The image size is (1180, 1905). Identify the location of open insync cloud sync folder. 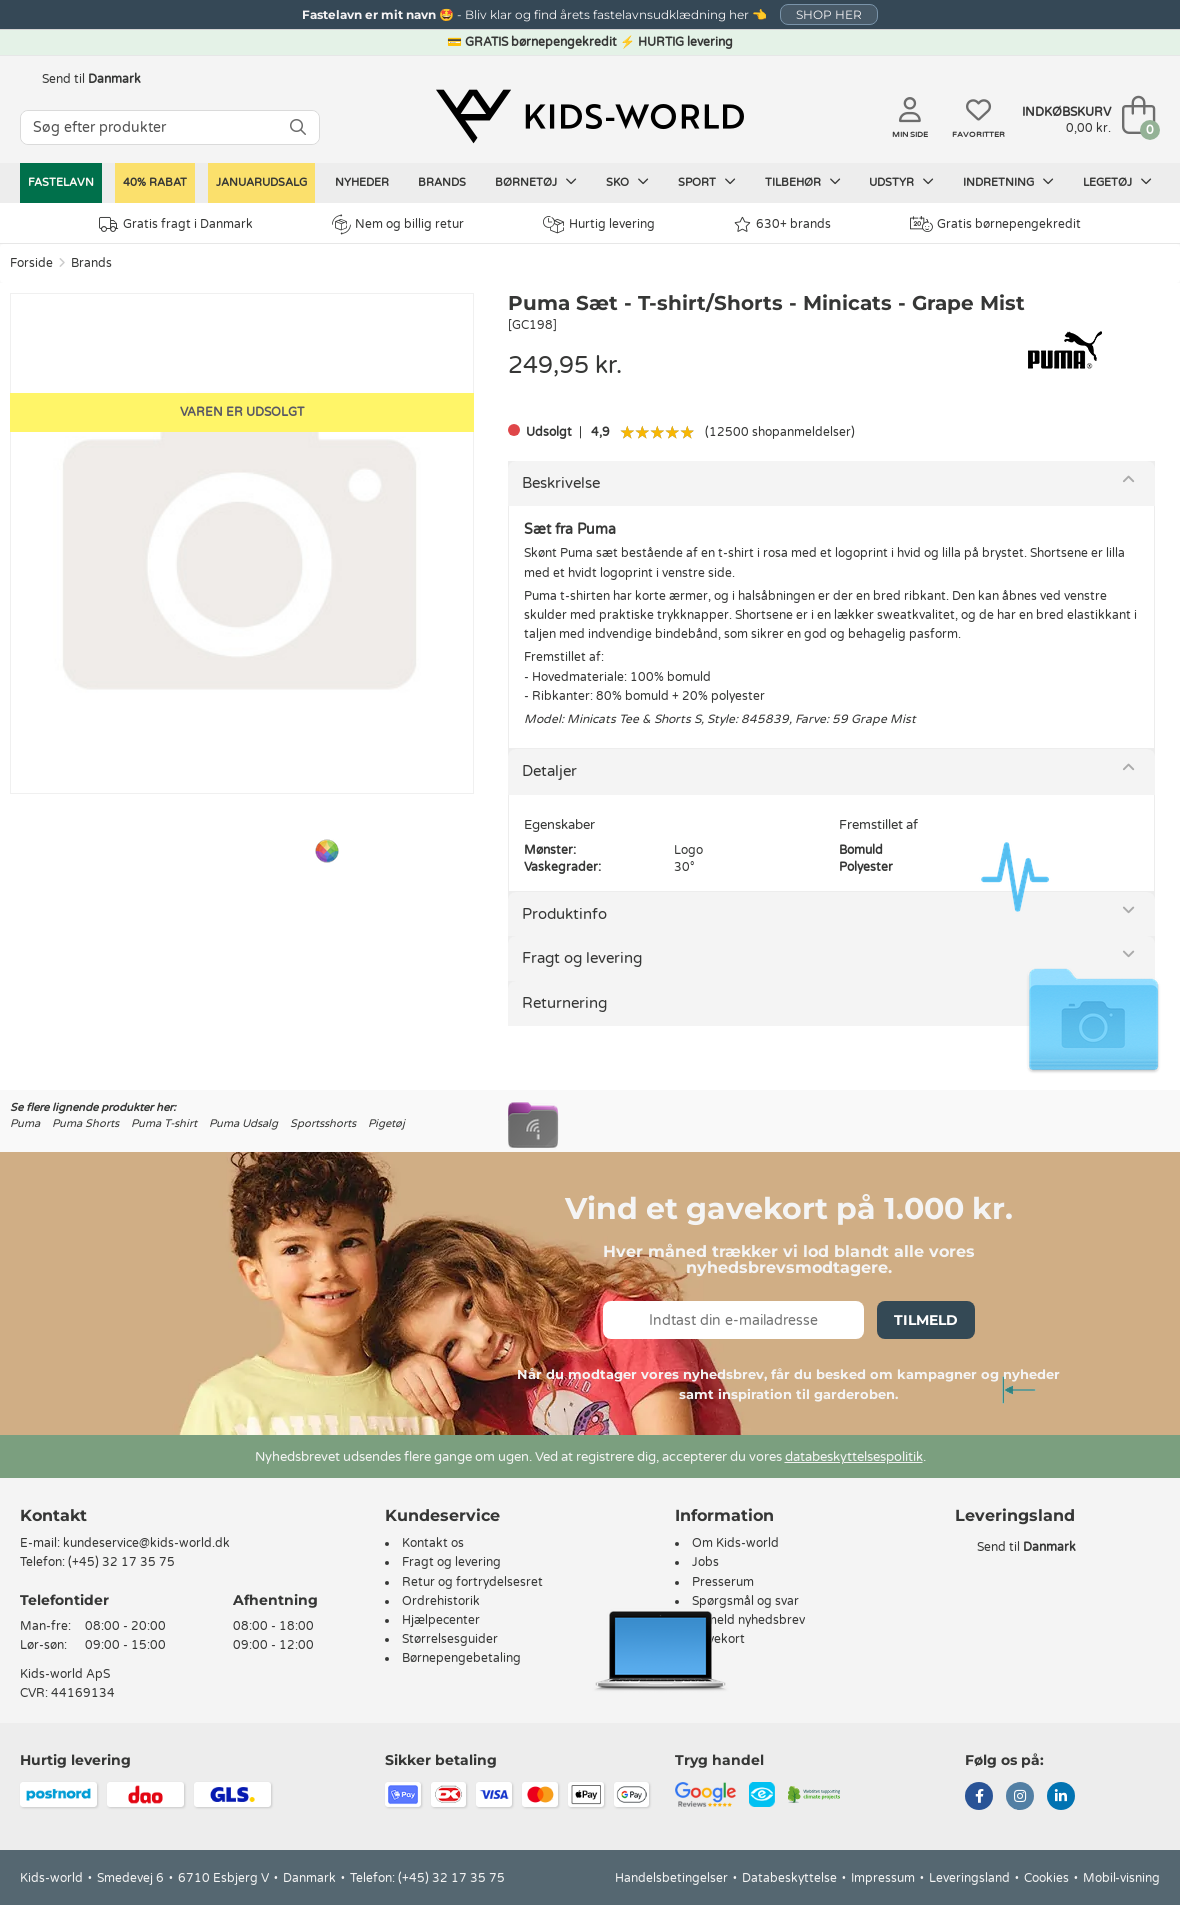
(533, 1125).